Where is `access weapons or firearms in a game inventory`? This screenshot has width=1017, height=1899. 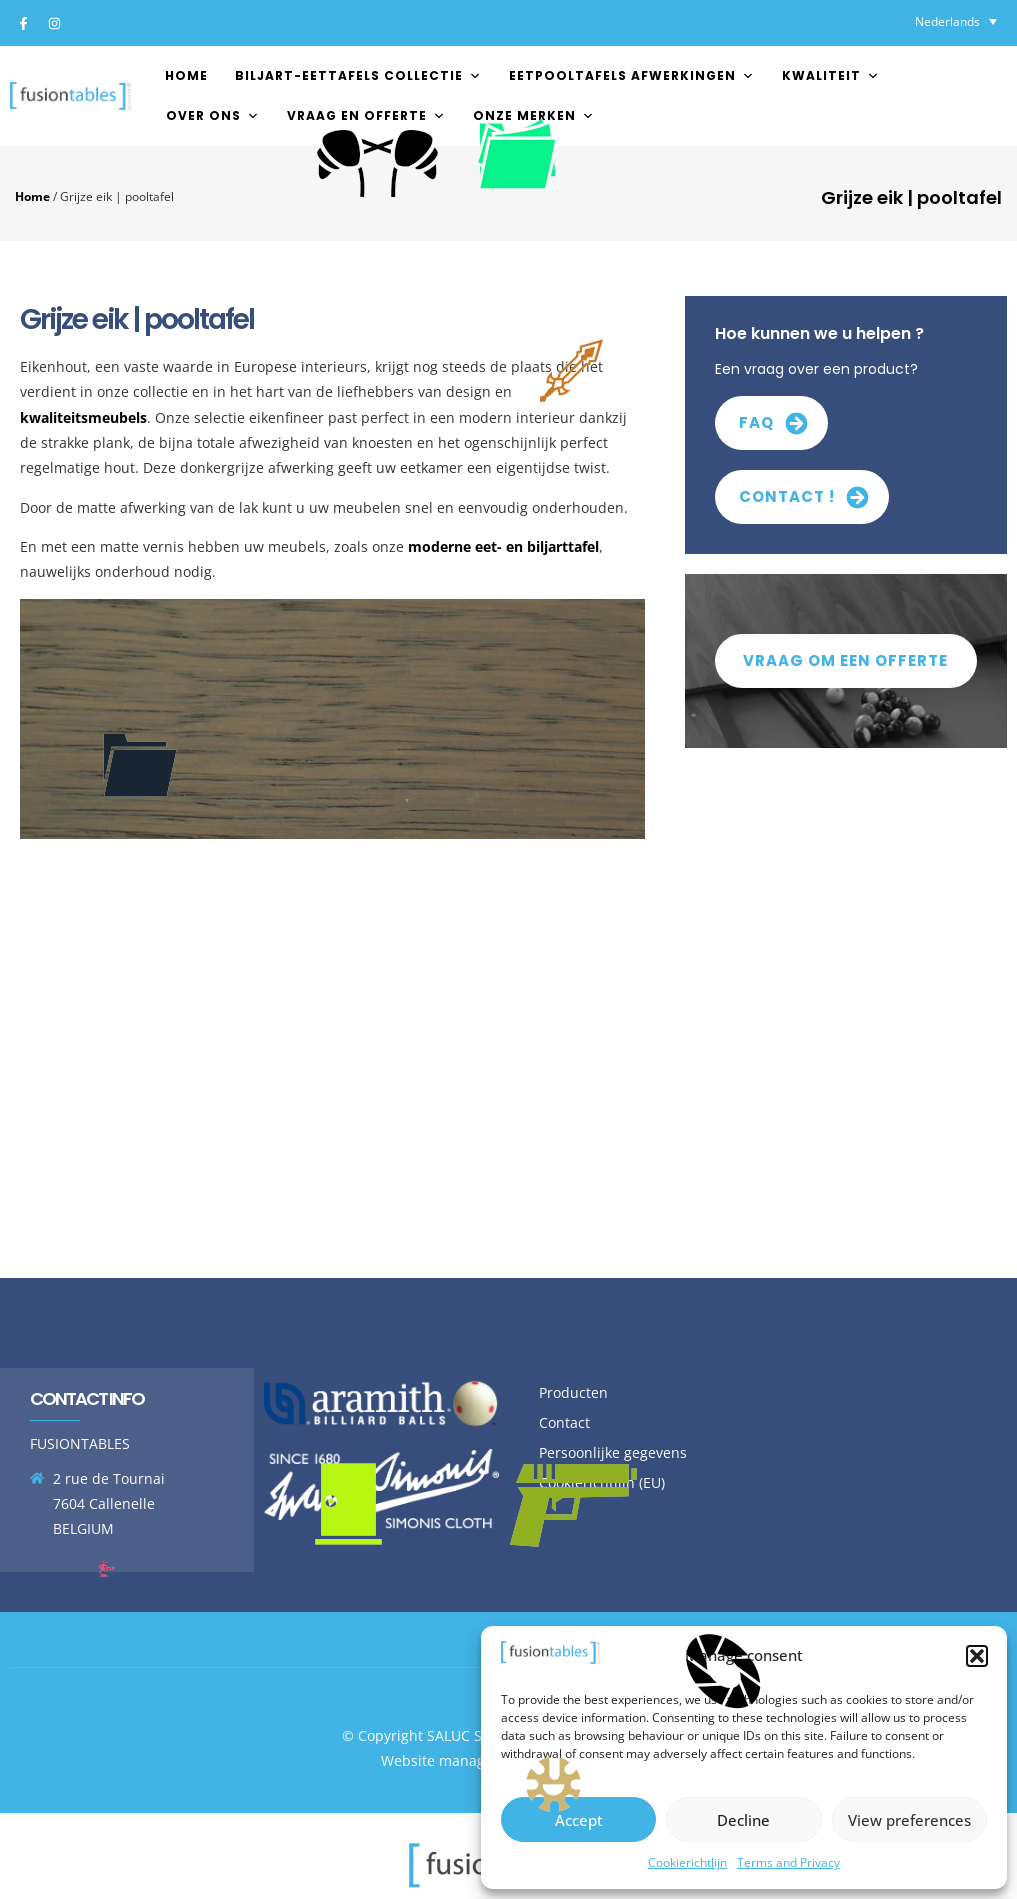 access weapons or firearms in a game inventory is located at coordinates (573, 1503).